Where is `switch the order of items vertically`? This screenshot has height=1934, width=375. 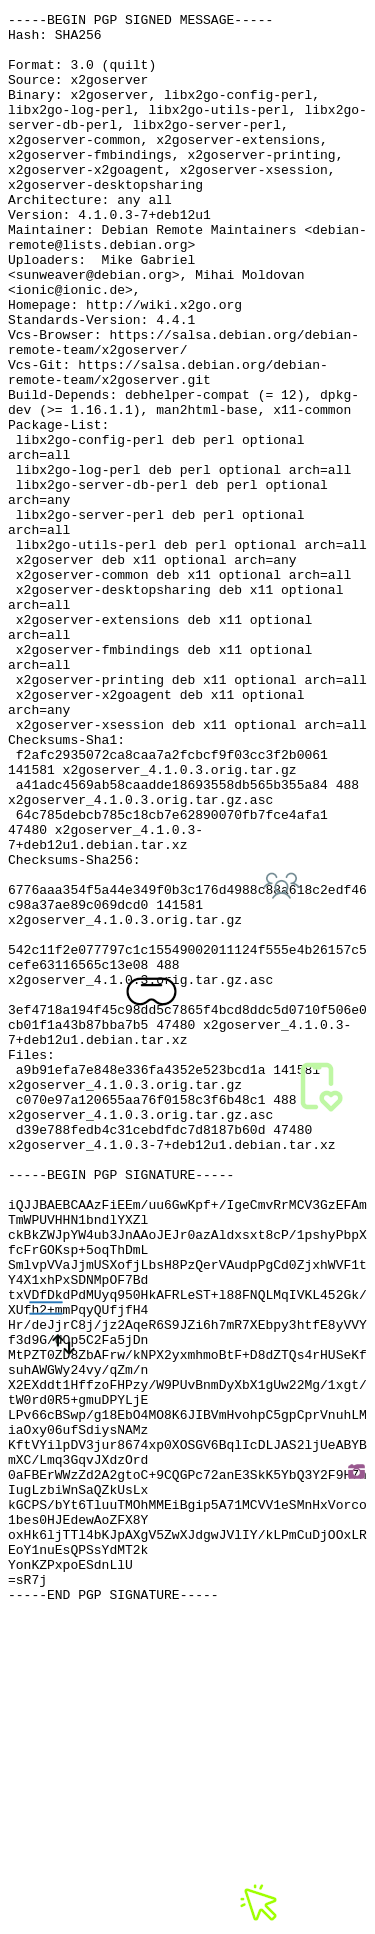
switch the order of items vertically is located at coordinates (63, 1344).